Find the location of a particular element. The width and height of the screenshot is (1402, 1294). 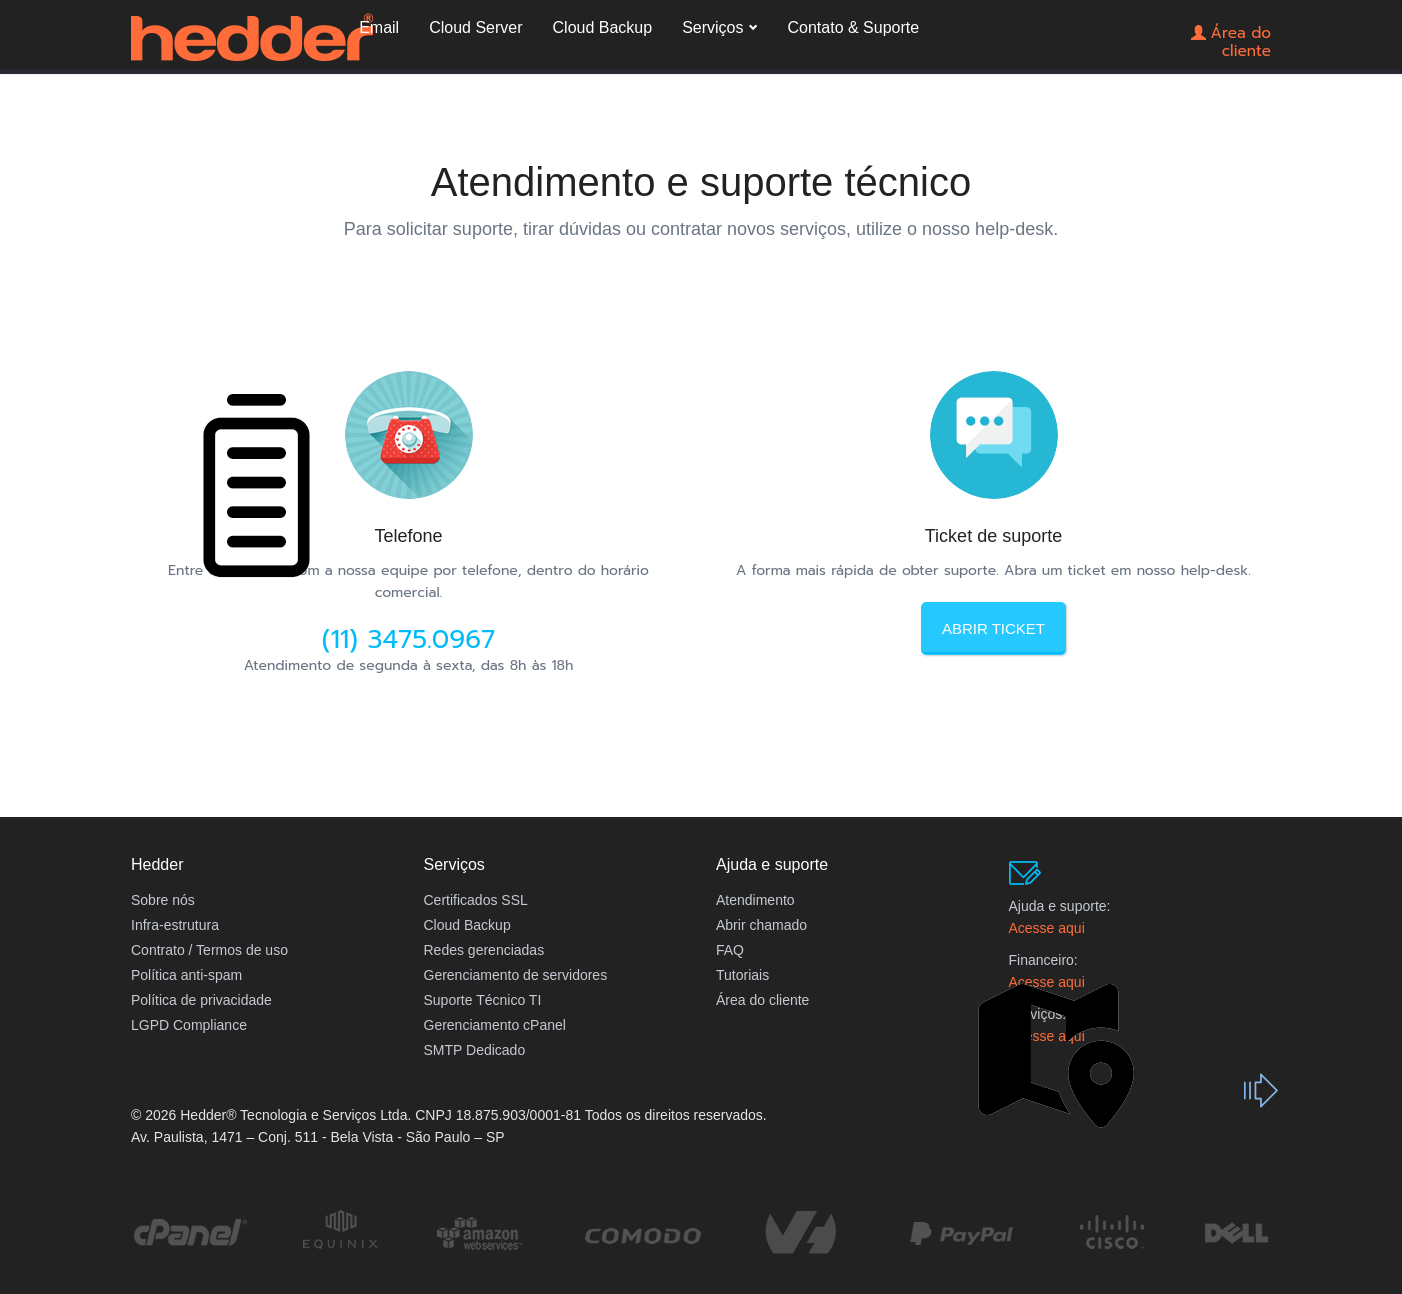

battery fully charged is located at coordinates (256, 488).